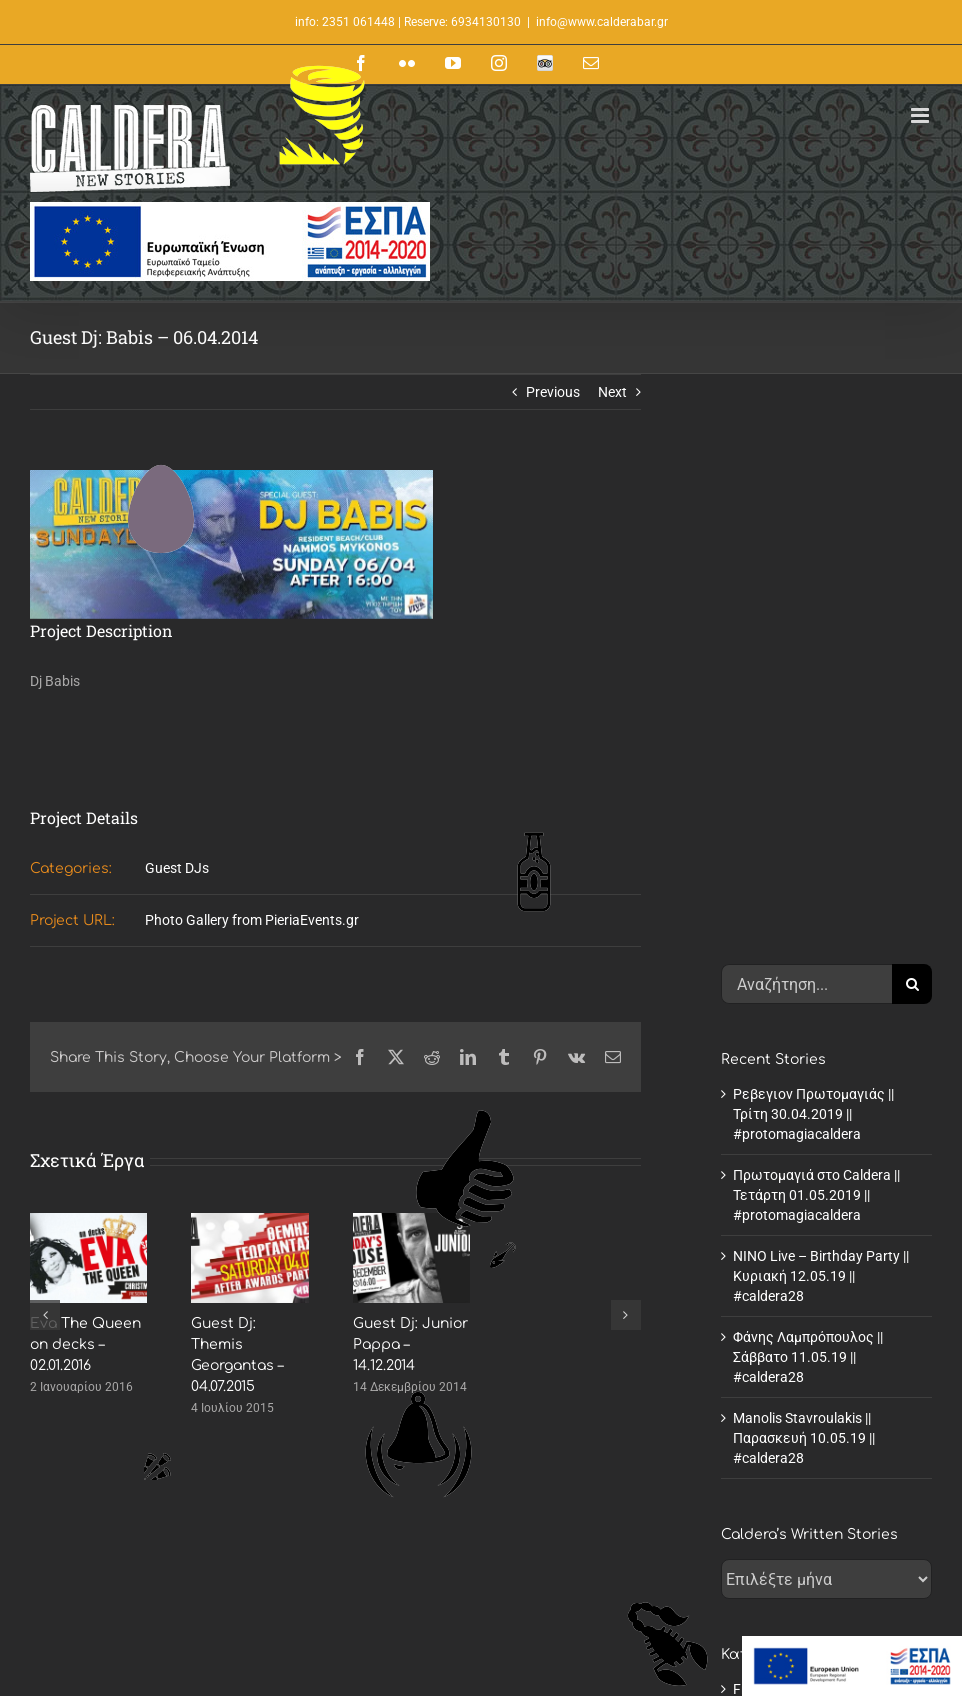  Describe the element at coordinates (503, 1255) in the screenshot. I see `access fishing mini-game or activity` at that location.